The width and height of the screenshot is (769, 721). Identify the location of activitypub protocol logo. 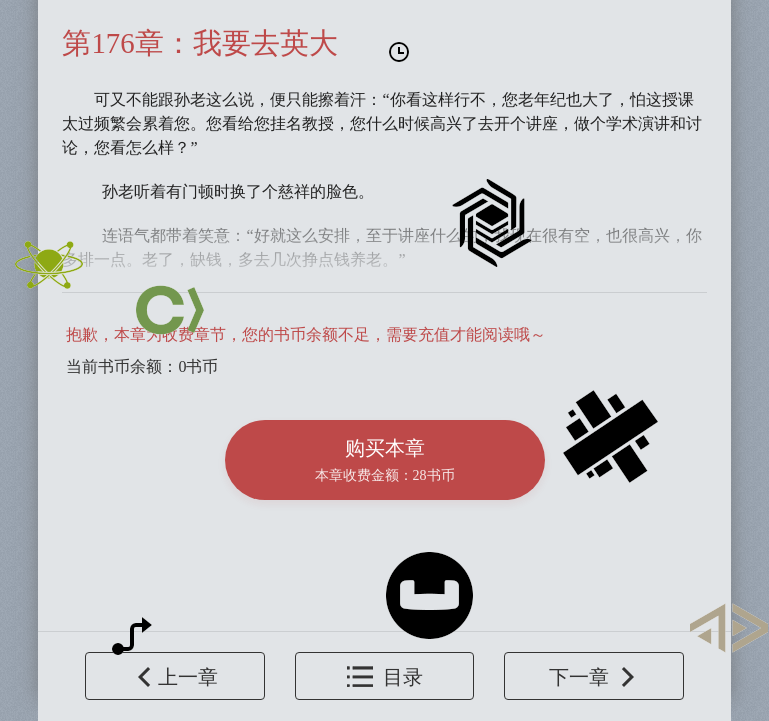
(729, 628).